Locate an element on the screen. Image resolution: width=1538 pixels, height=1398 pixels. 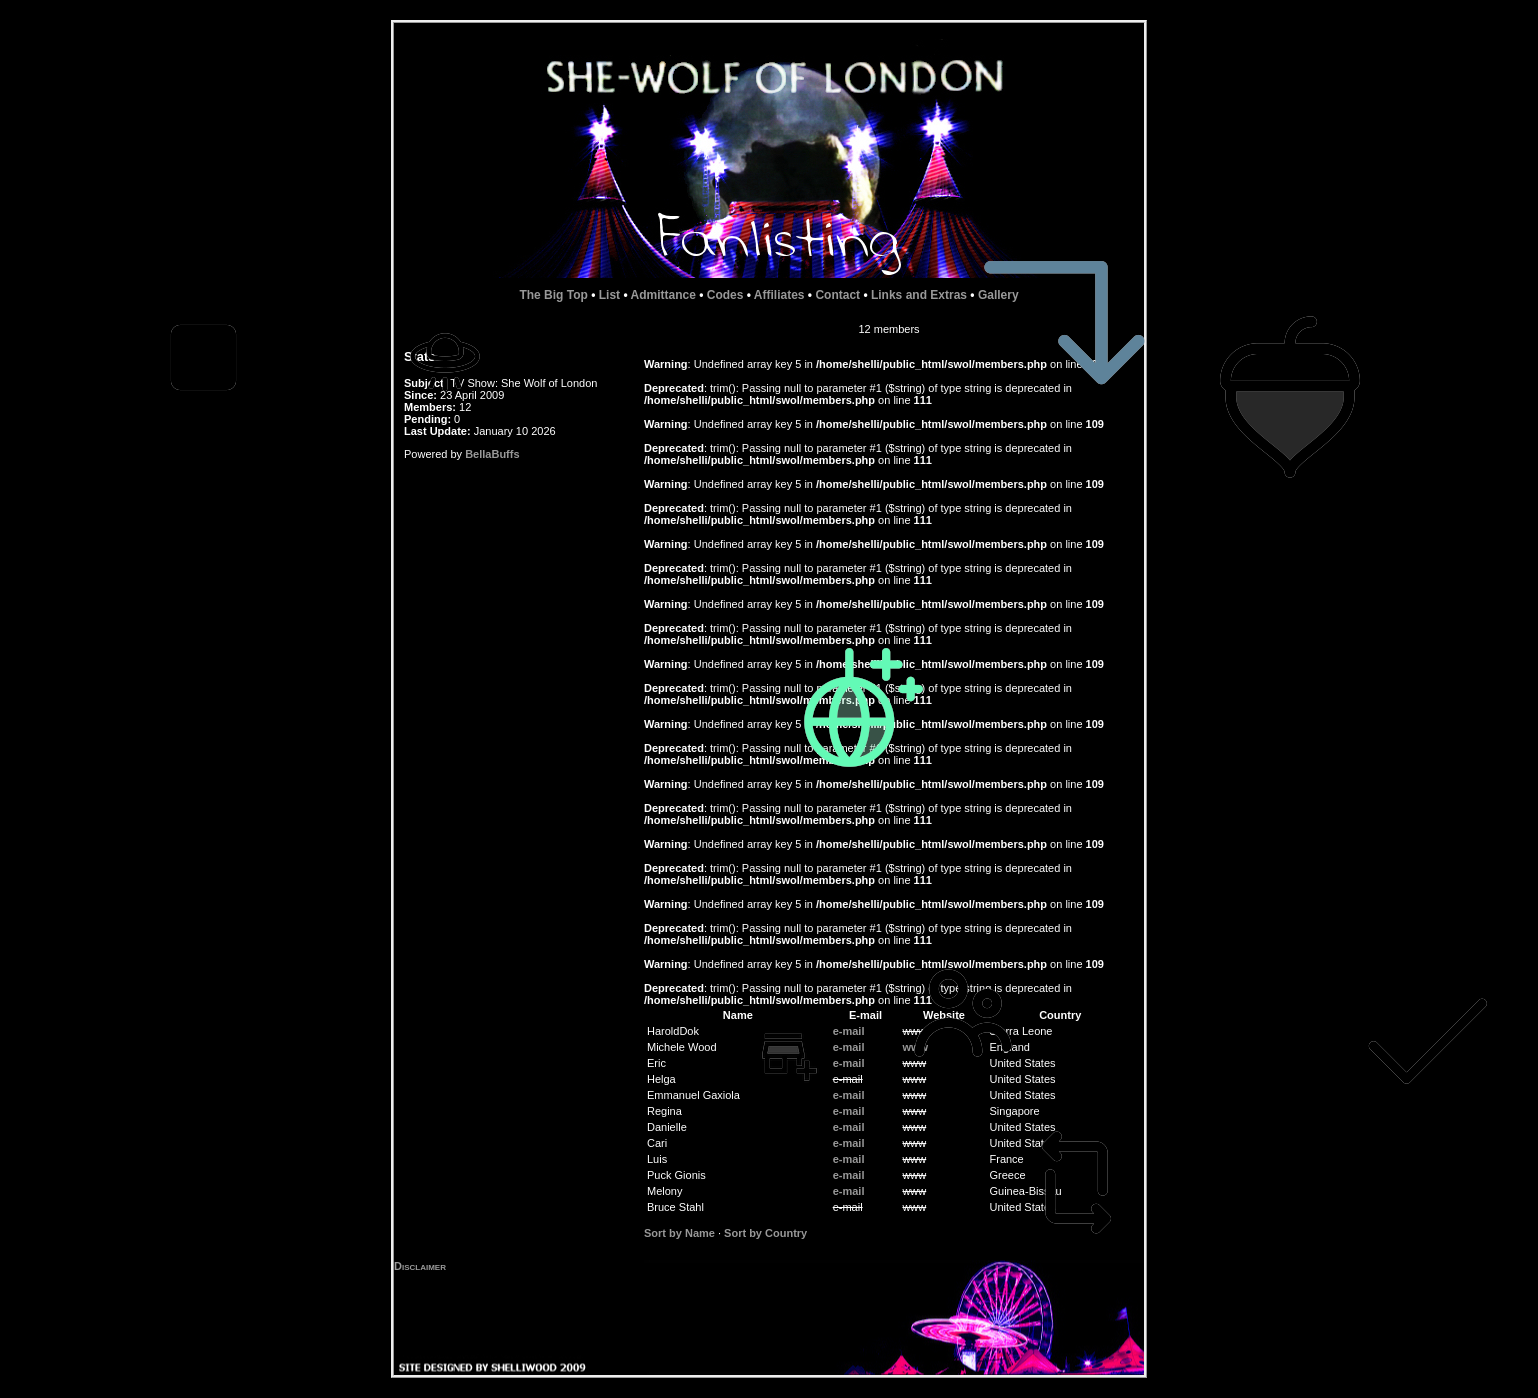
view contacts or friends list is located at coordinates (963, 1013).